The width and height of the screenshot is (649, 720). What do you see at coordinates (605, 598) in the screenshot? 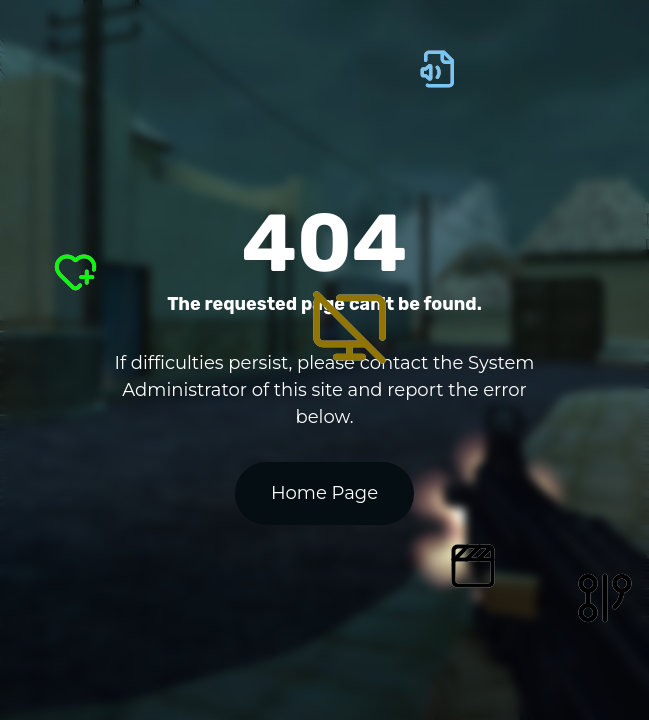
I see `view repository commit history` at bounding box center [605, 598].